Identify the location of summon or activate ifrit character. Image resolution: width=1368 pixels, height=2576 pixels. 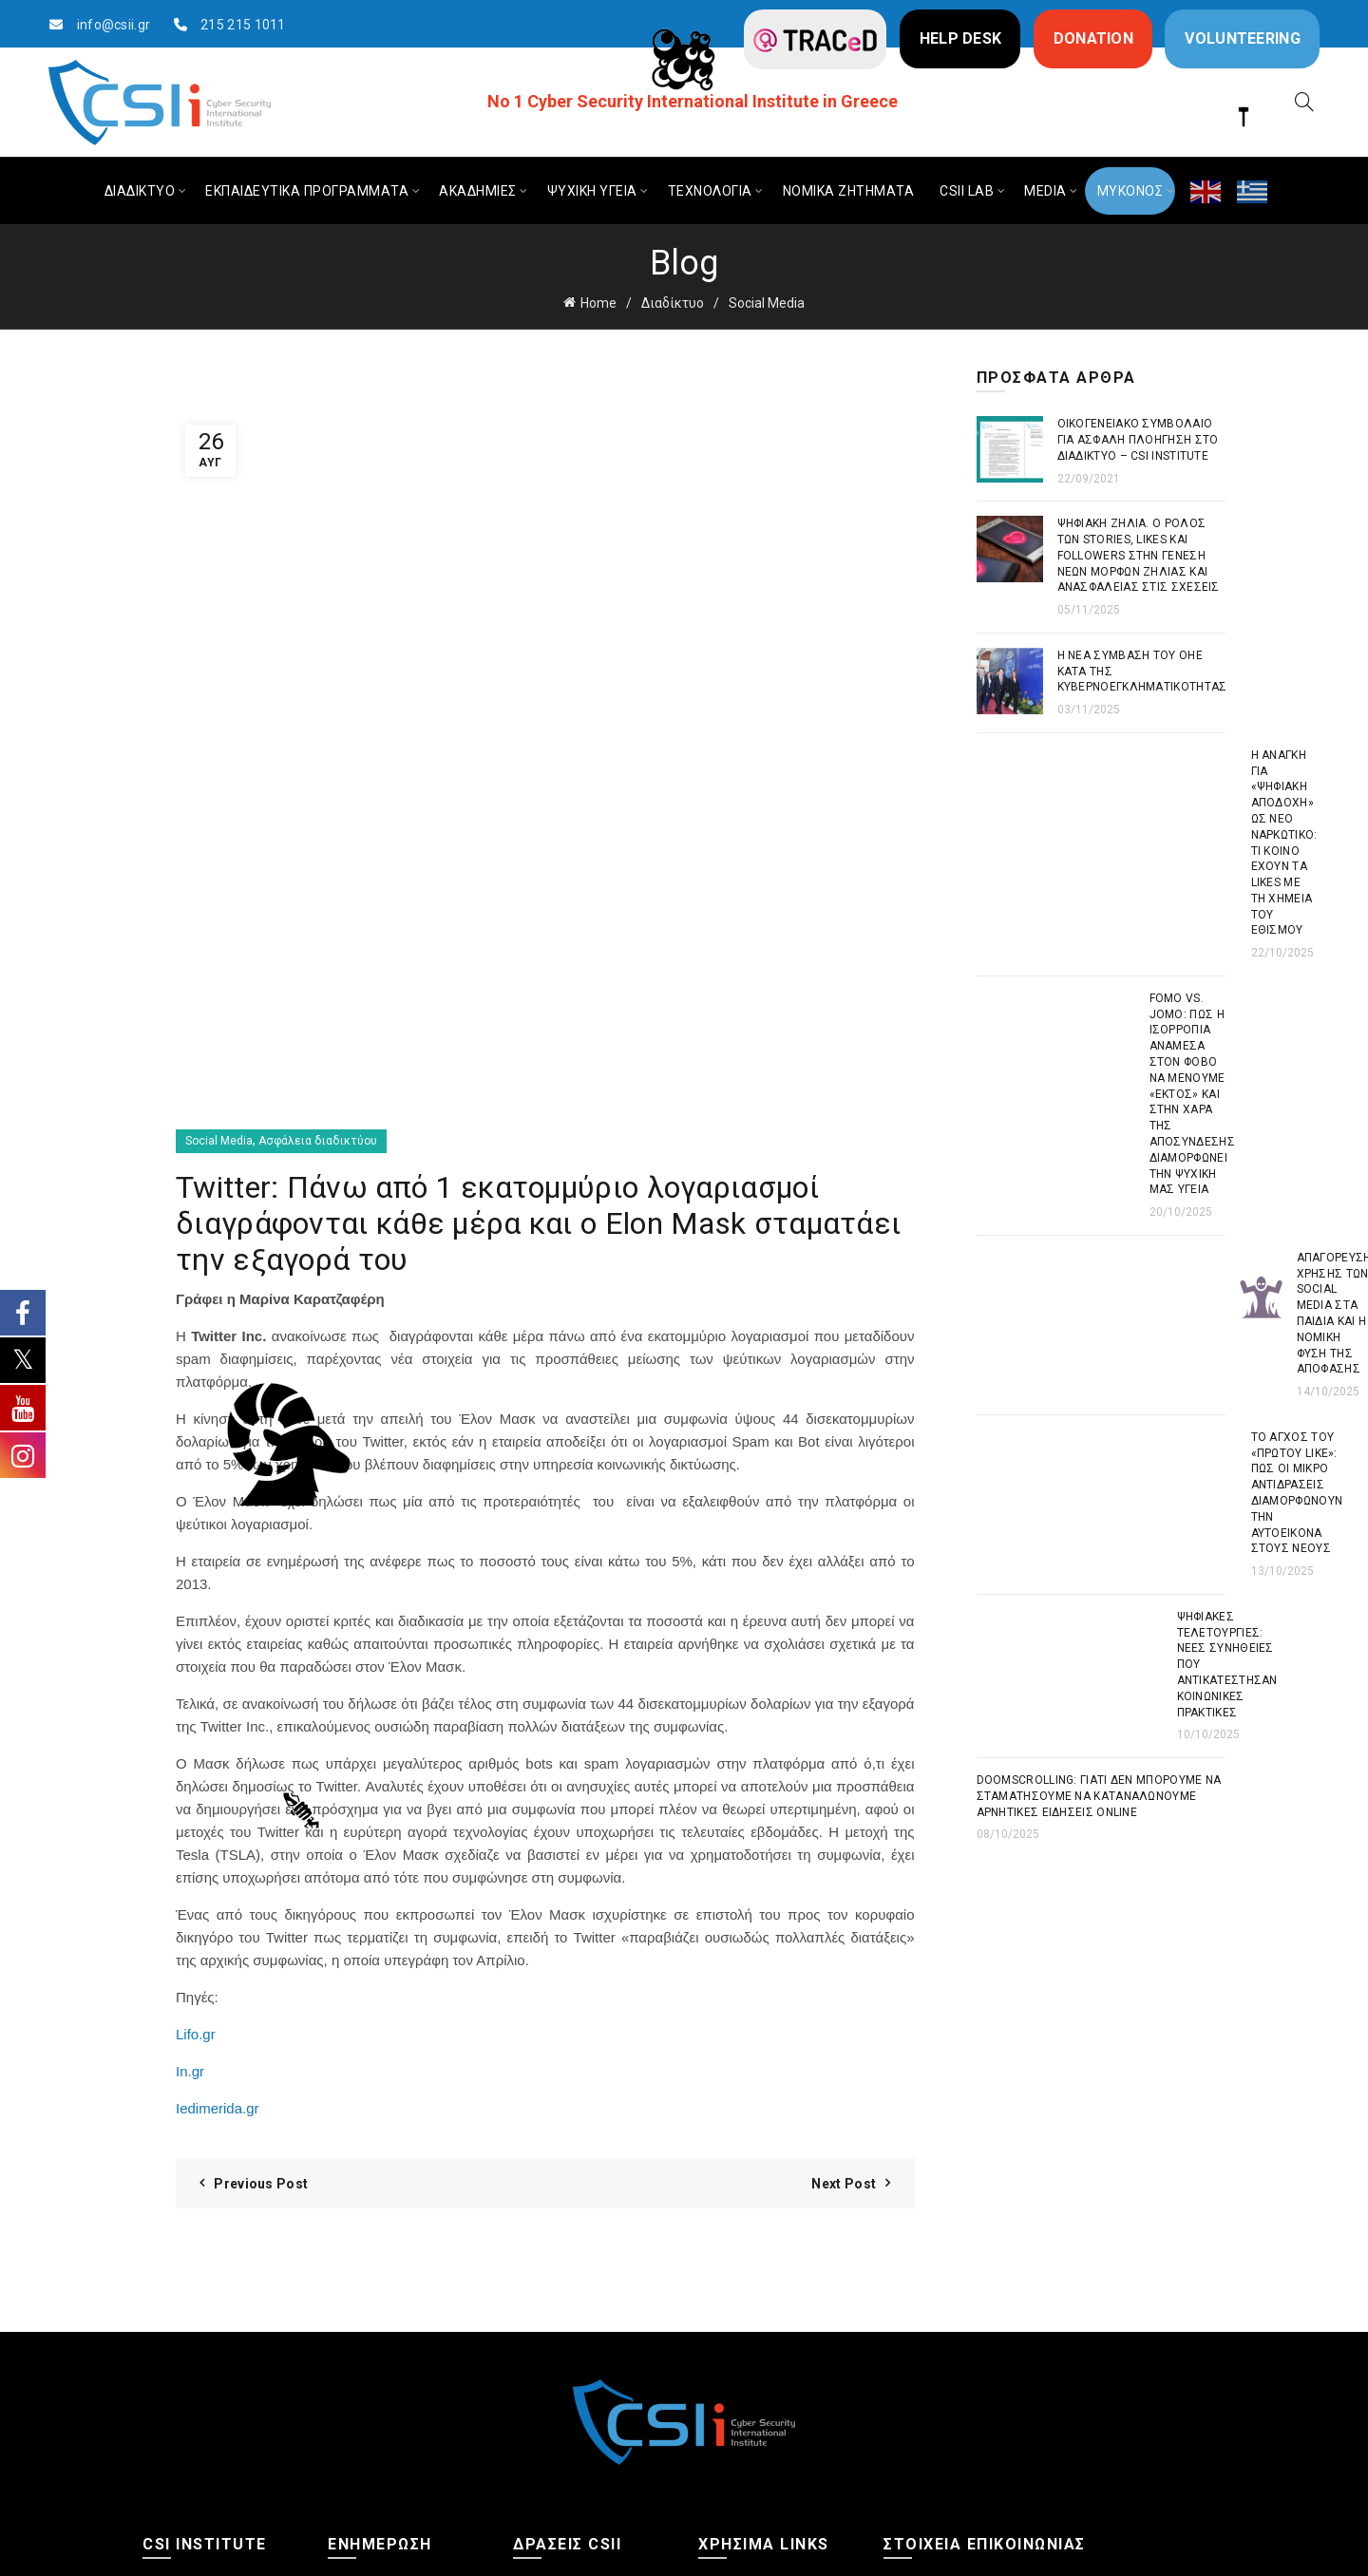
(1262, 1297).